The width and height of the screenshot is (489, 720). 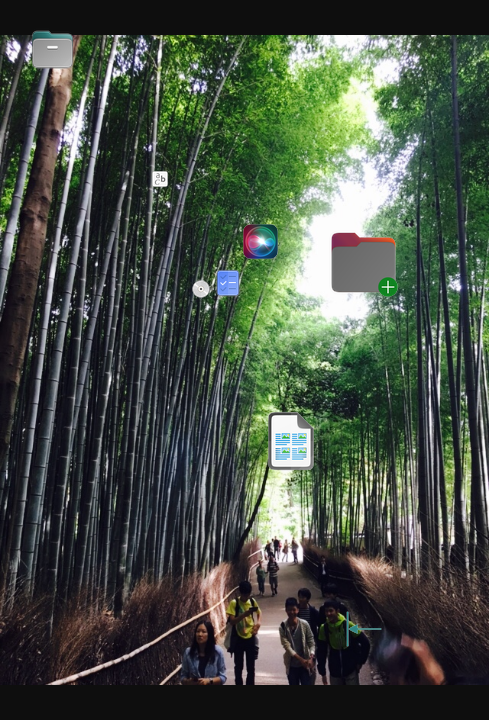 I want to click on open your bookmarks or saved items app, so click(x=228, y=283).